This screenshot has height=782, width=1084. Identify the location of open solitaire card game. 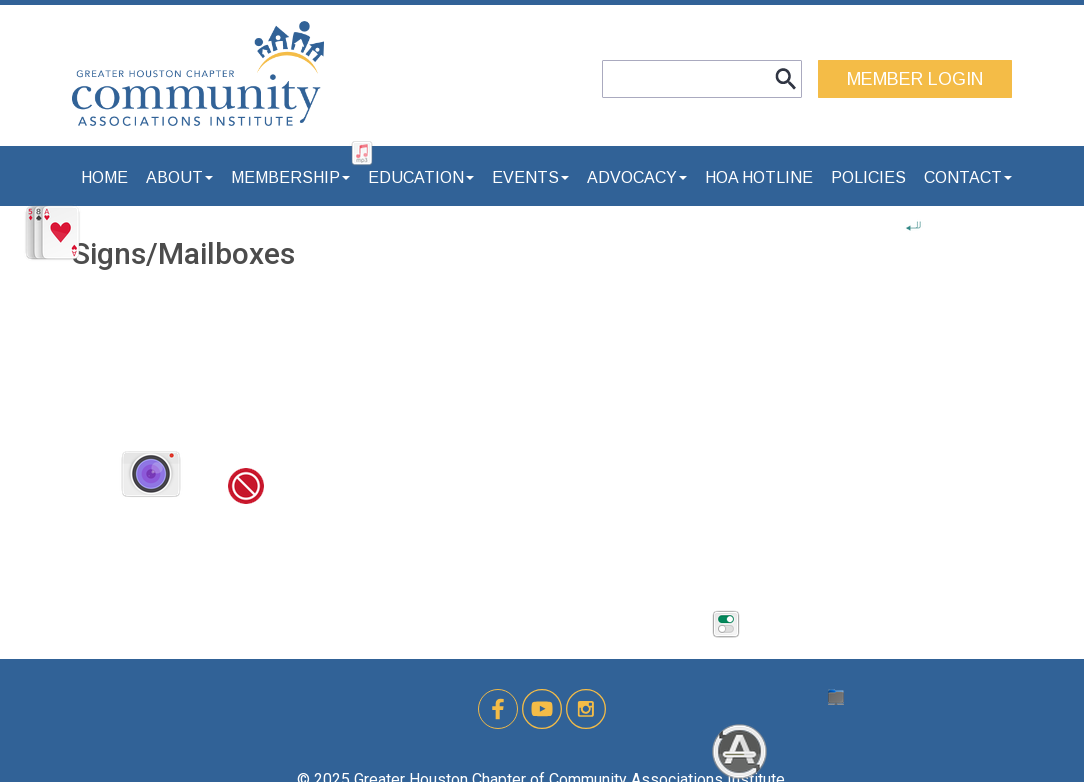
(52, 232).